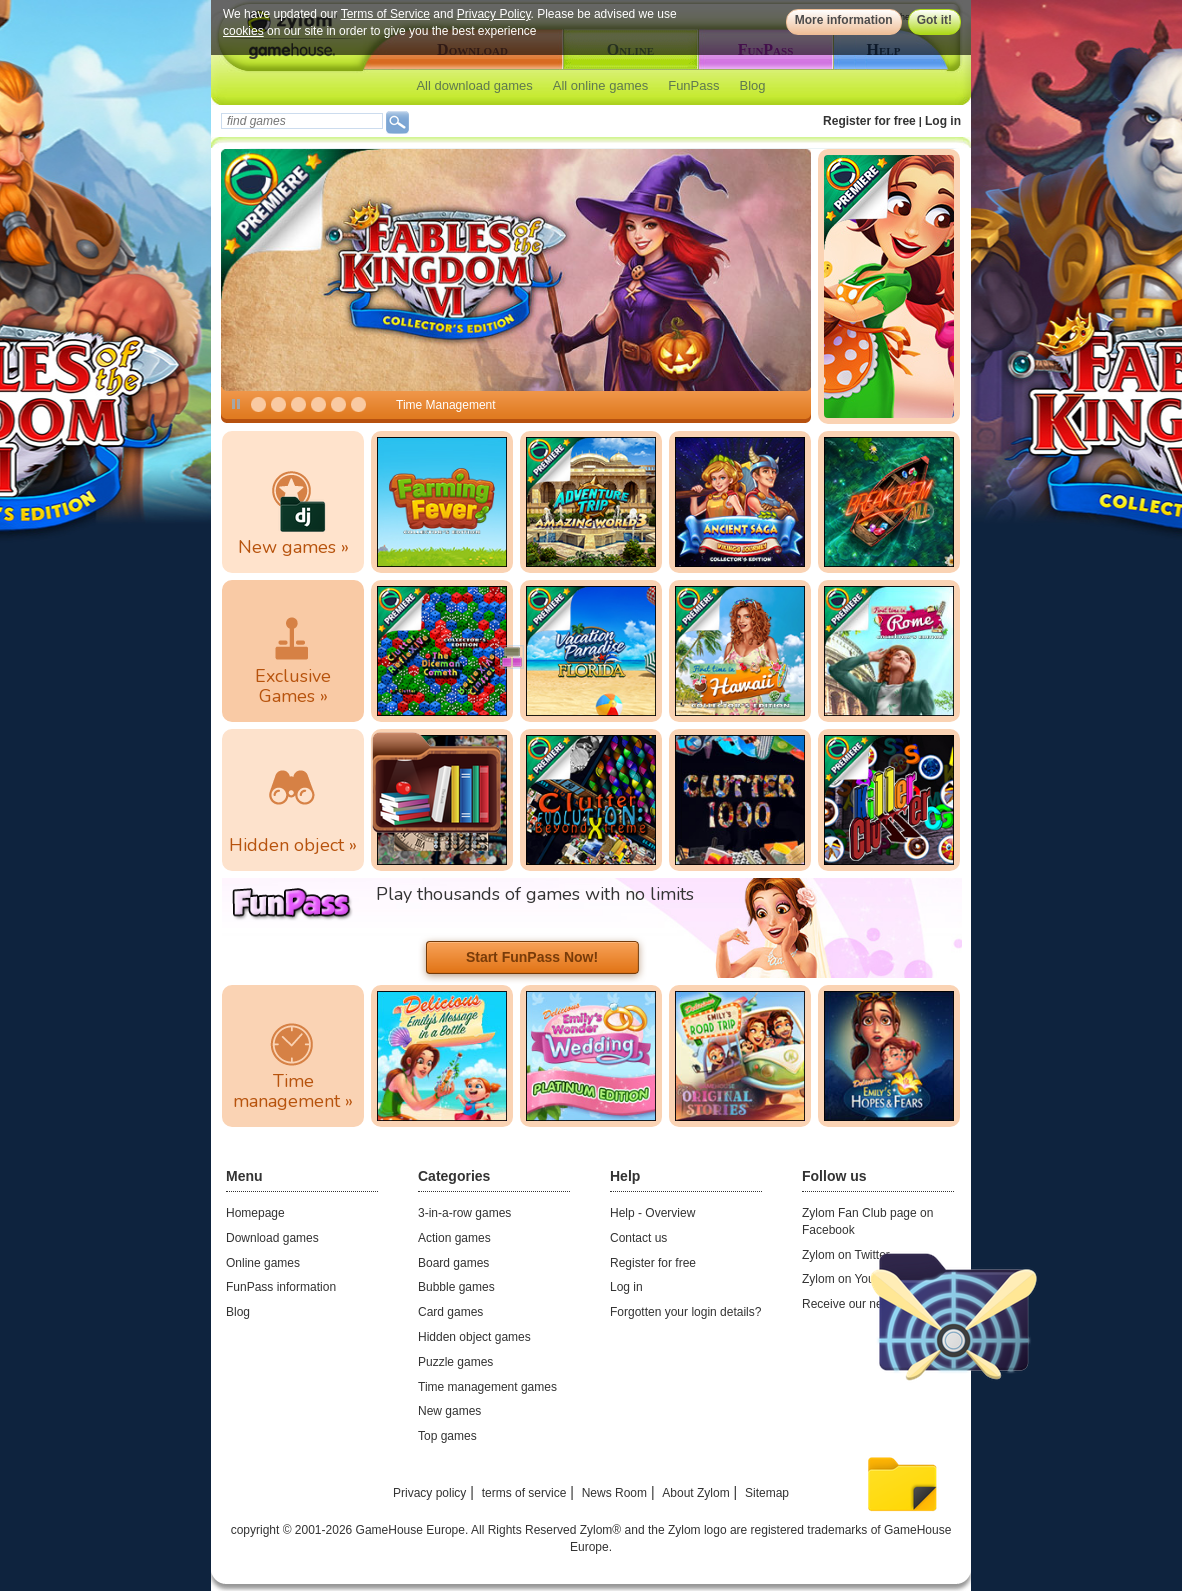  I want to click on select all items in the current view, so click(512, 657).